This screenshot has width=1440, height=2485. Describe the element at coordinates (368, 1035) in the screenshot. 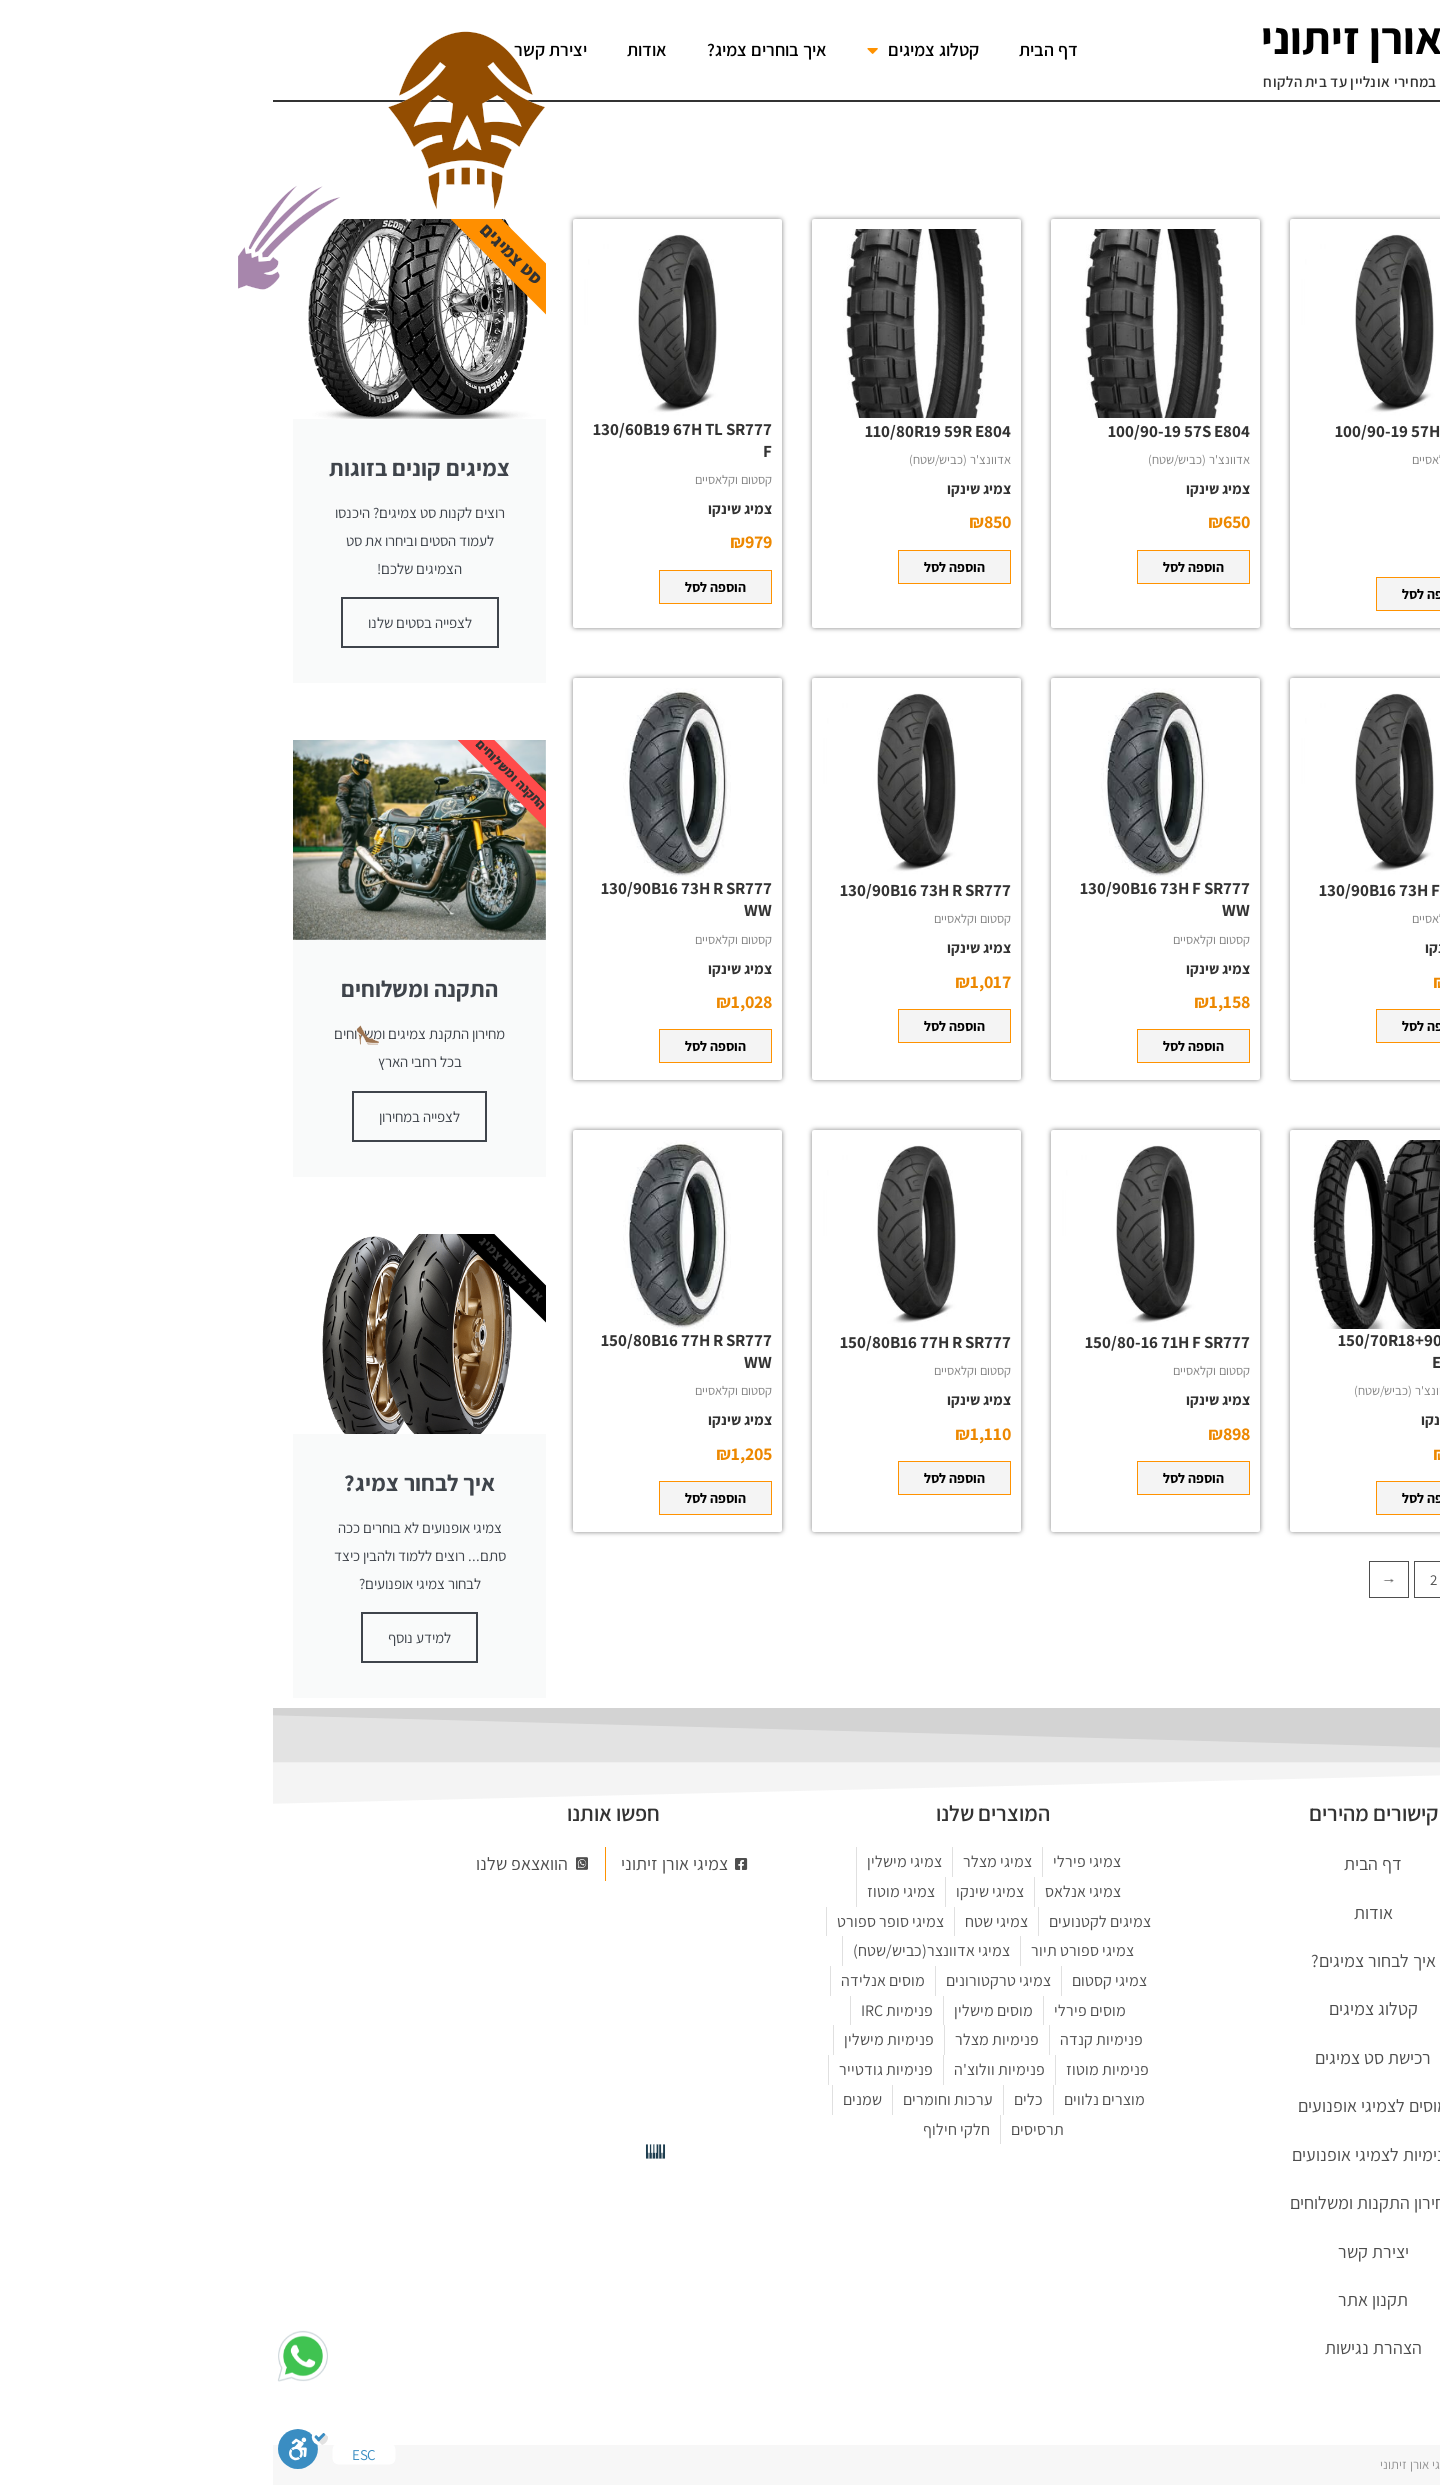

I see `browse women's footwear category` at that location.